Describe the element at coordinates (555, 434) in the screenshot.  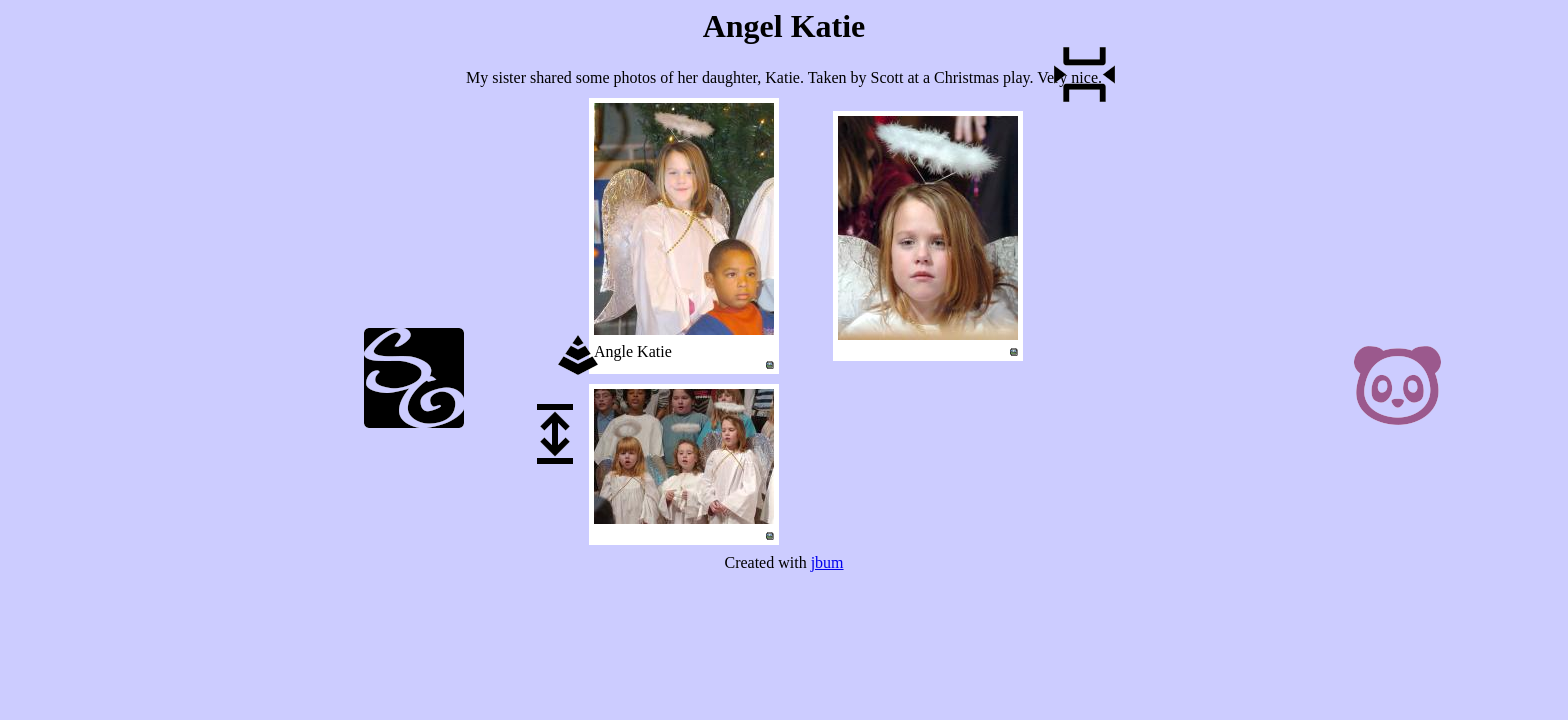
I see `expand element height vertically` at that location.